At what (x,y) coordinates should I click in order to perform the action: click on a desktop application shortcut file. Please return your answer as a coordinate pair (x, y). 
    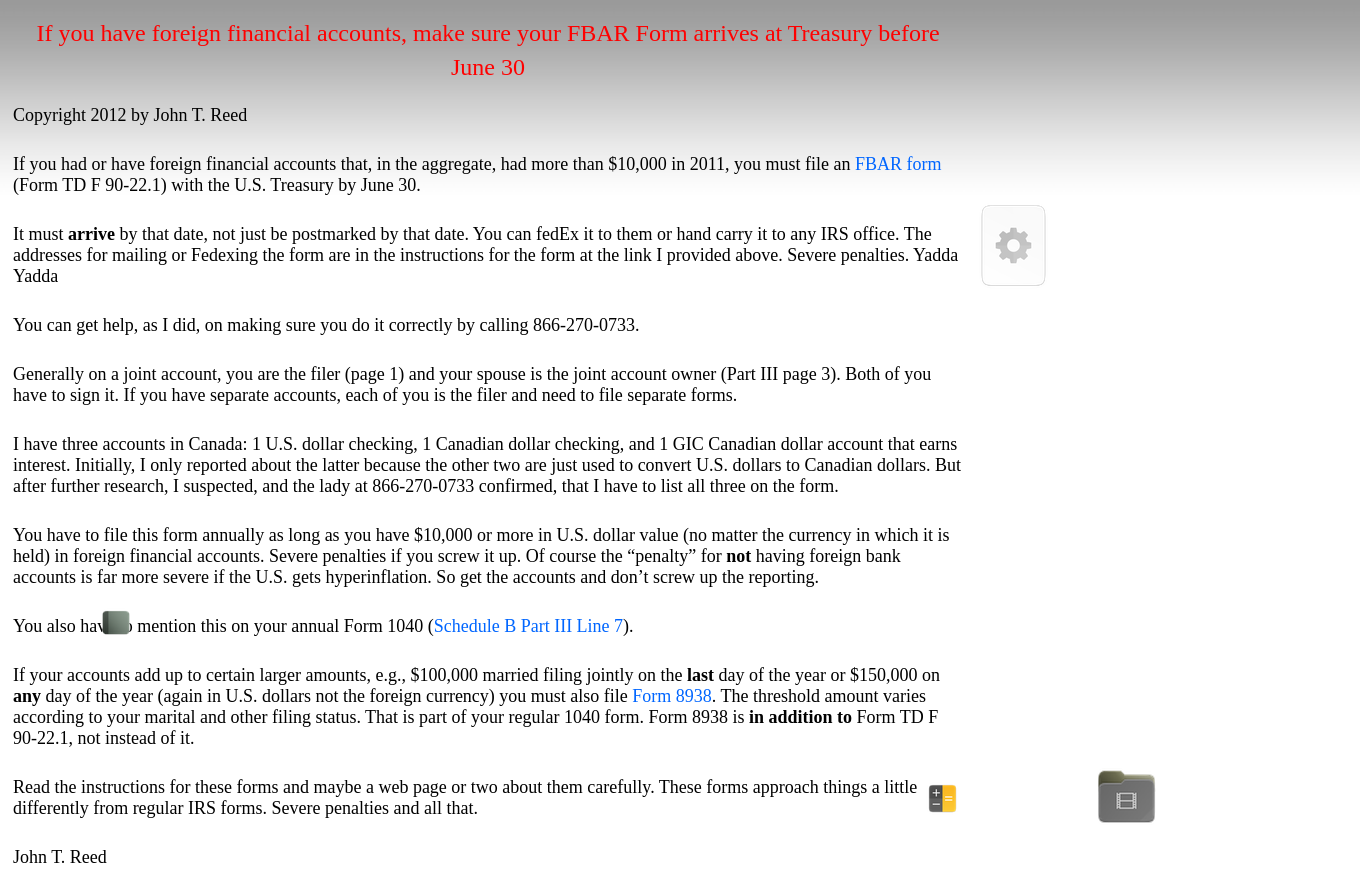
    Looking at the image, I should click on (1013, 245).